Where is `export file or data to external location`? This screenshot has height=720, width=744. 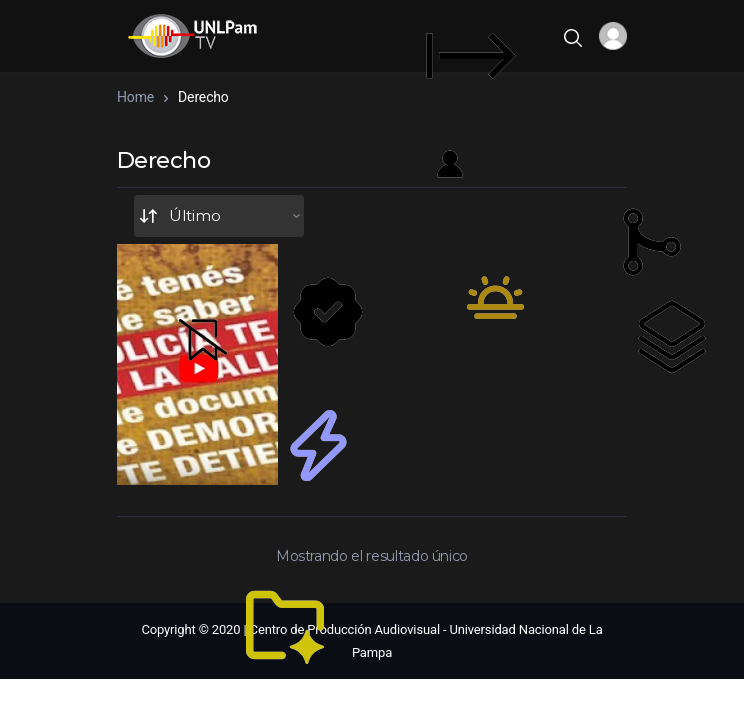 export file or data to external location is located at coordinates (471, 59).